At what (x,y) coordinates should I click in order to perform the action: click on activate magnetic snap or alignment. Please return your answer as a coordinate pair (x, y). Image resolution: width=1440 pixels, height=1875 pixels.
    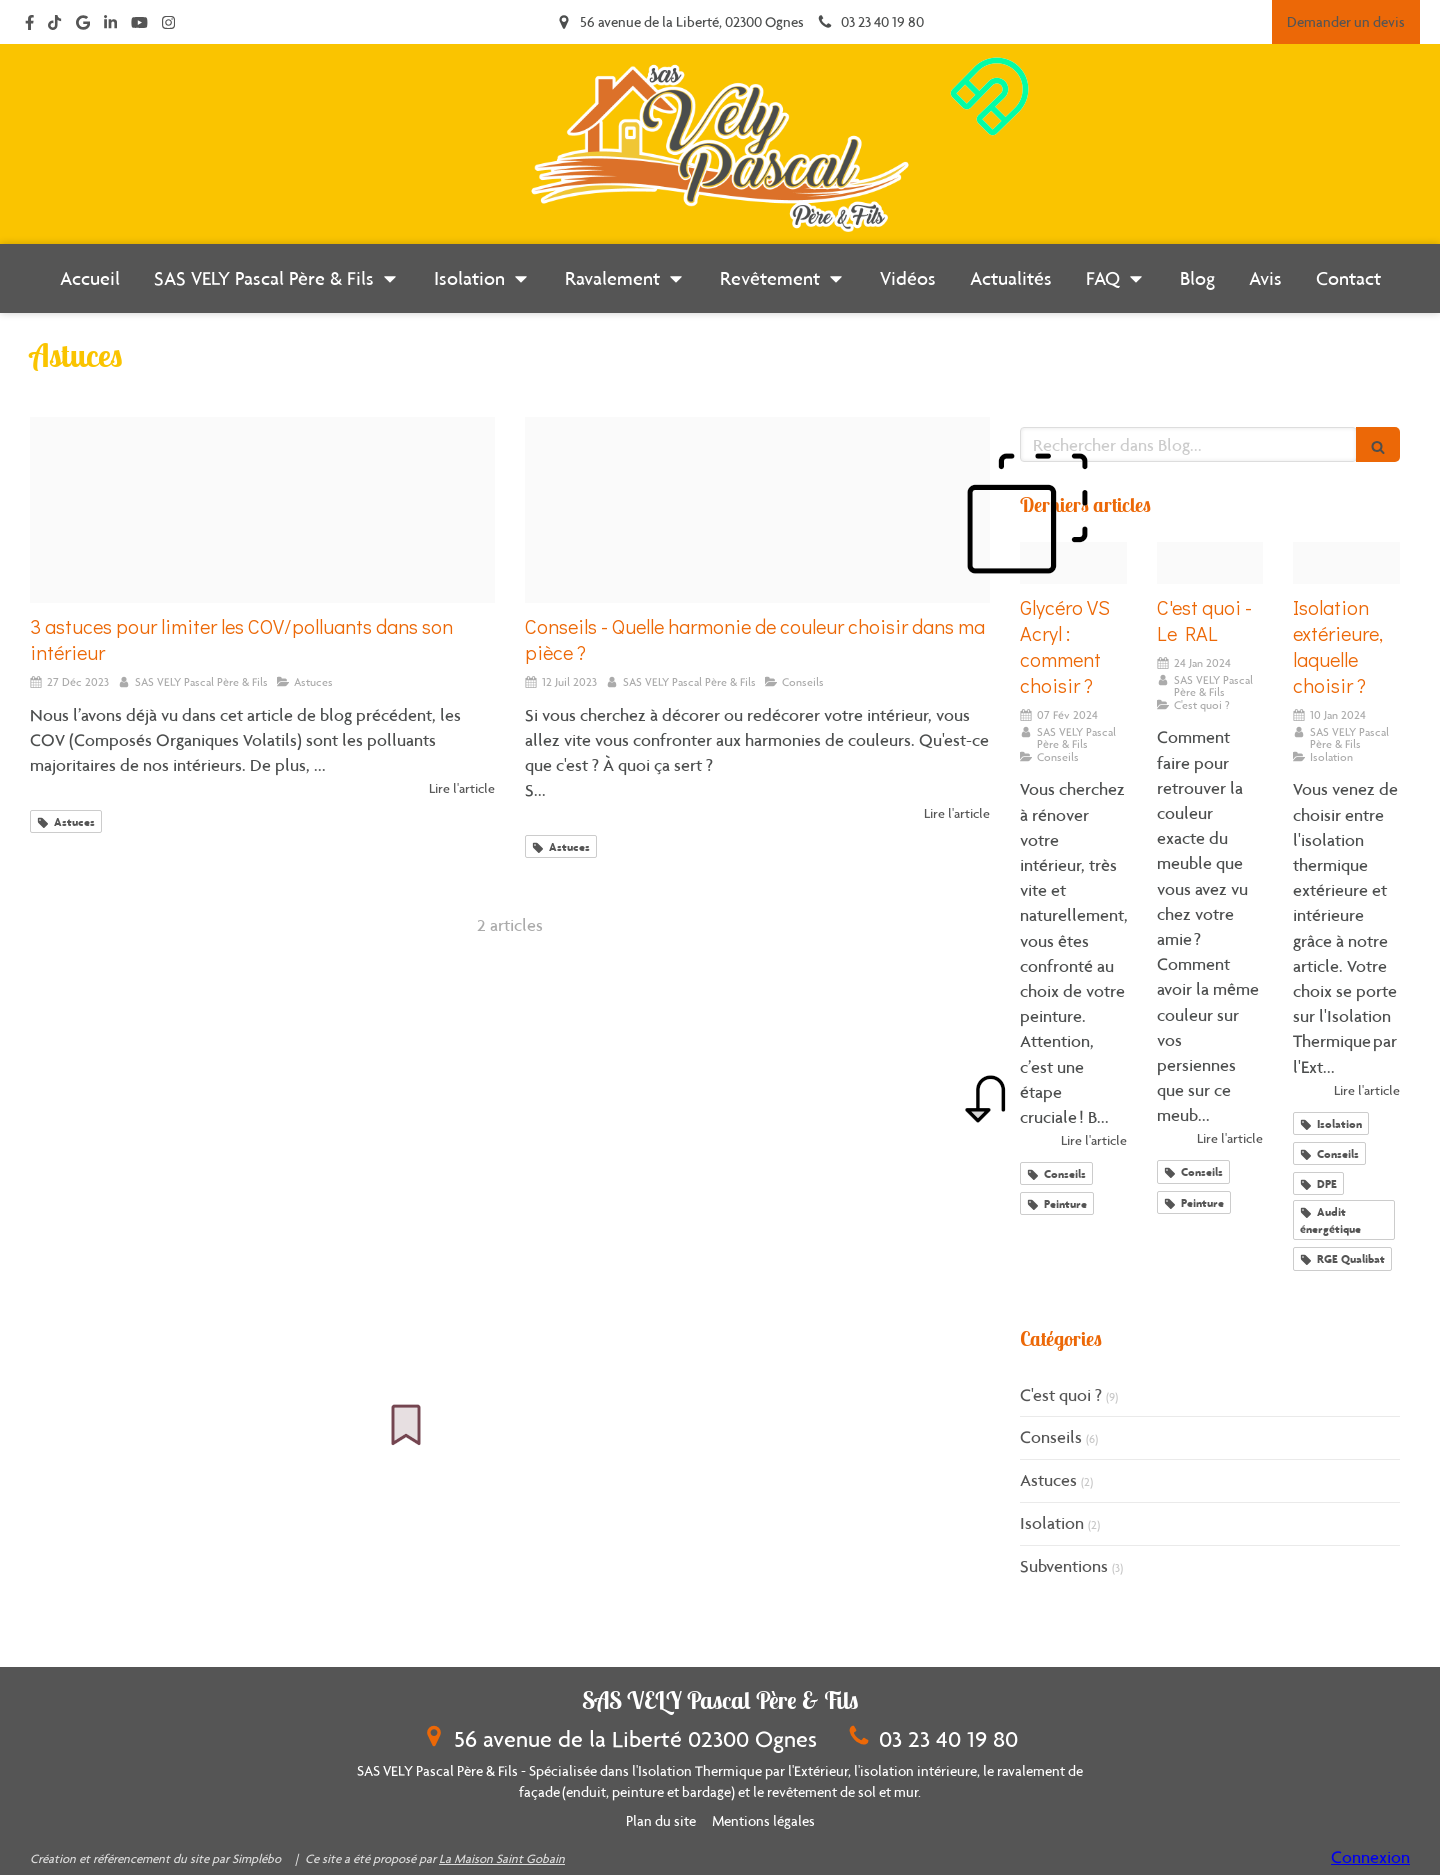
    Looking at the image, I should click on (991, 95).